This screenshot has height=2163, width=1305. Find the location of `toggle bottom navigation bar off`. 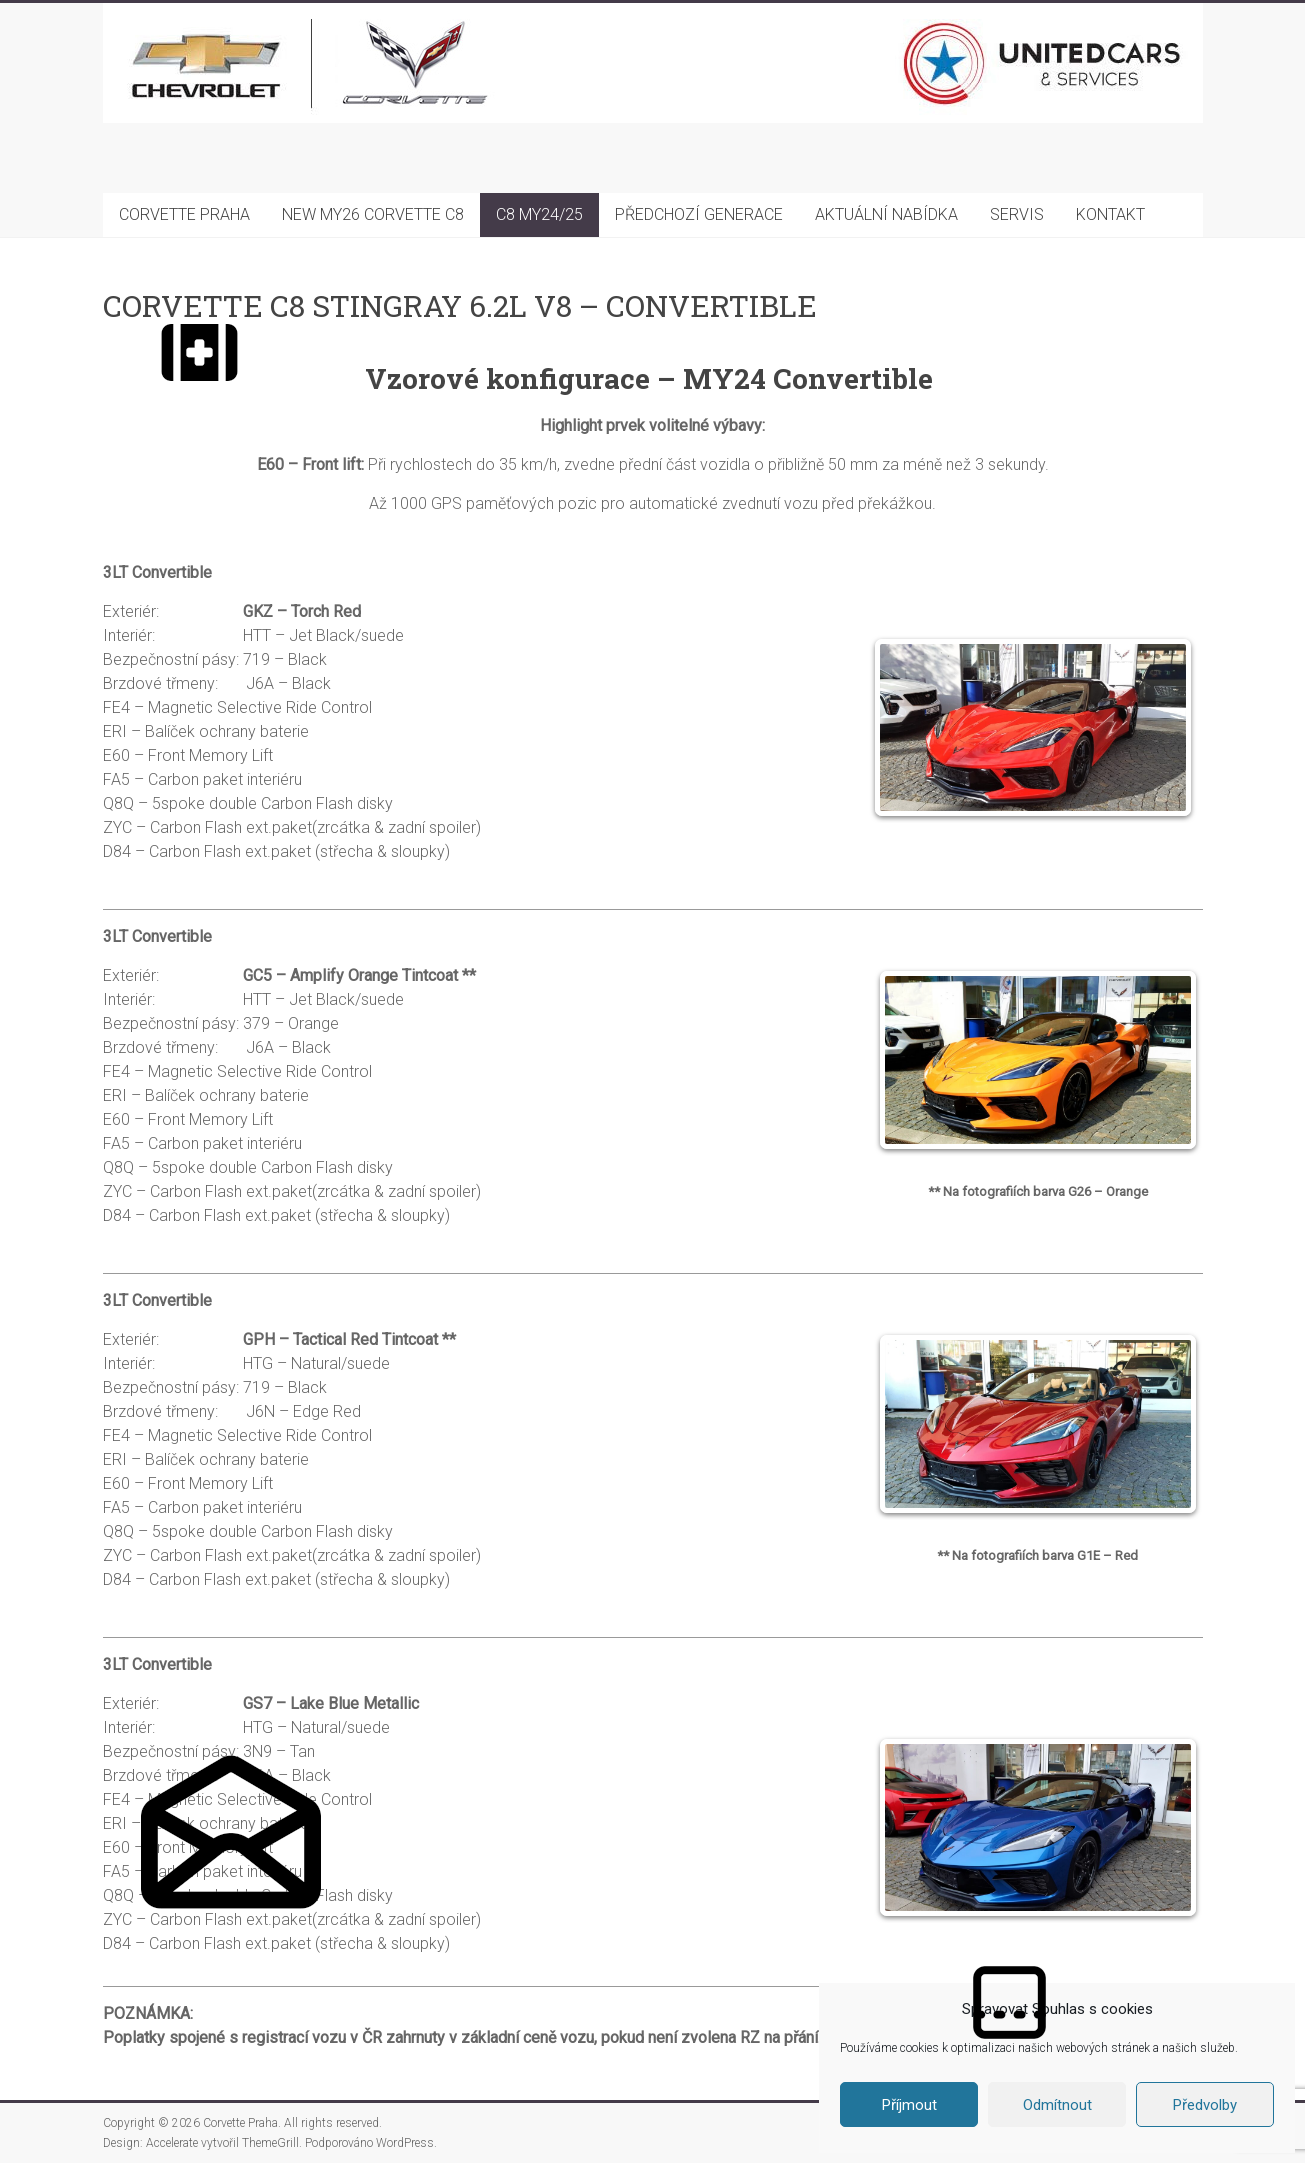

toggle bottom navigation bar off is located at coordinates (1009, 2002).